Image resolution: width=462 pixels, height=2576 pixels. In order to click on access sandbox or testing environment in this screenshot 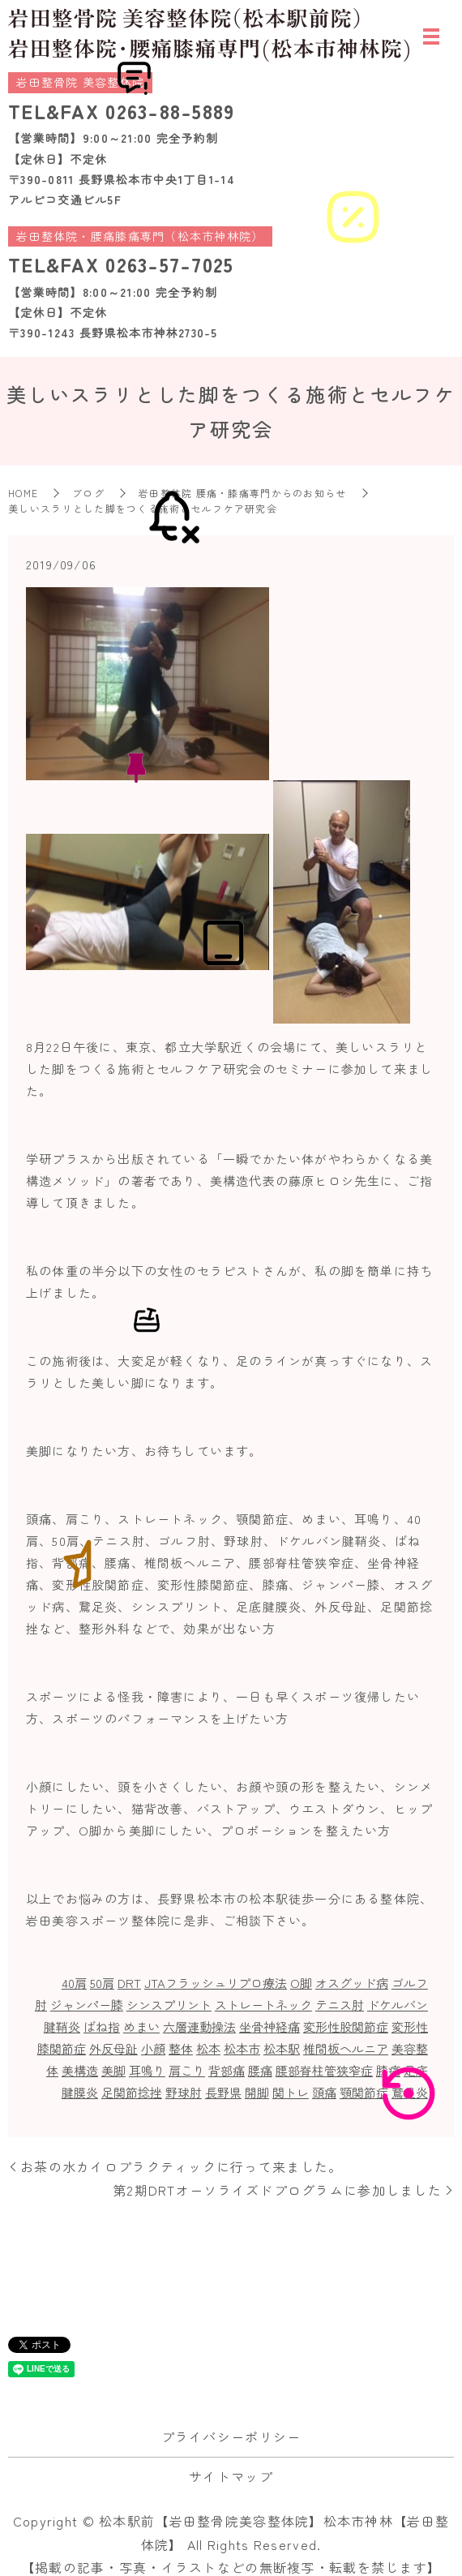, I will do `click(147, 1320)`.